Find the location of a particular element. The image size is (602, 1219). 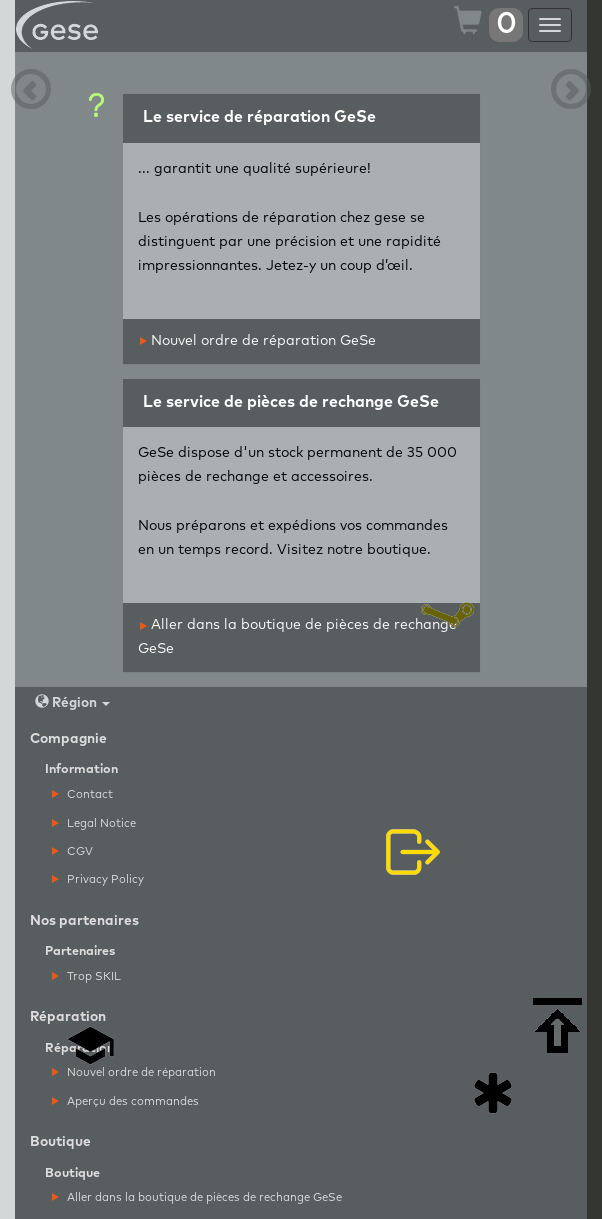

publish or upload content is located at coordinates (557, 1025).